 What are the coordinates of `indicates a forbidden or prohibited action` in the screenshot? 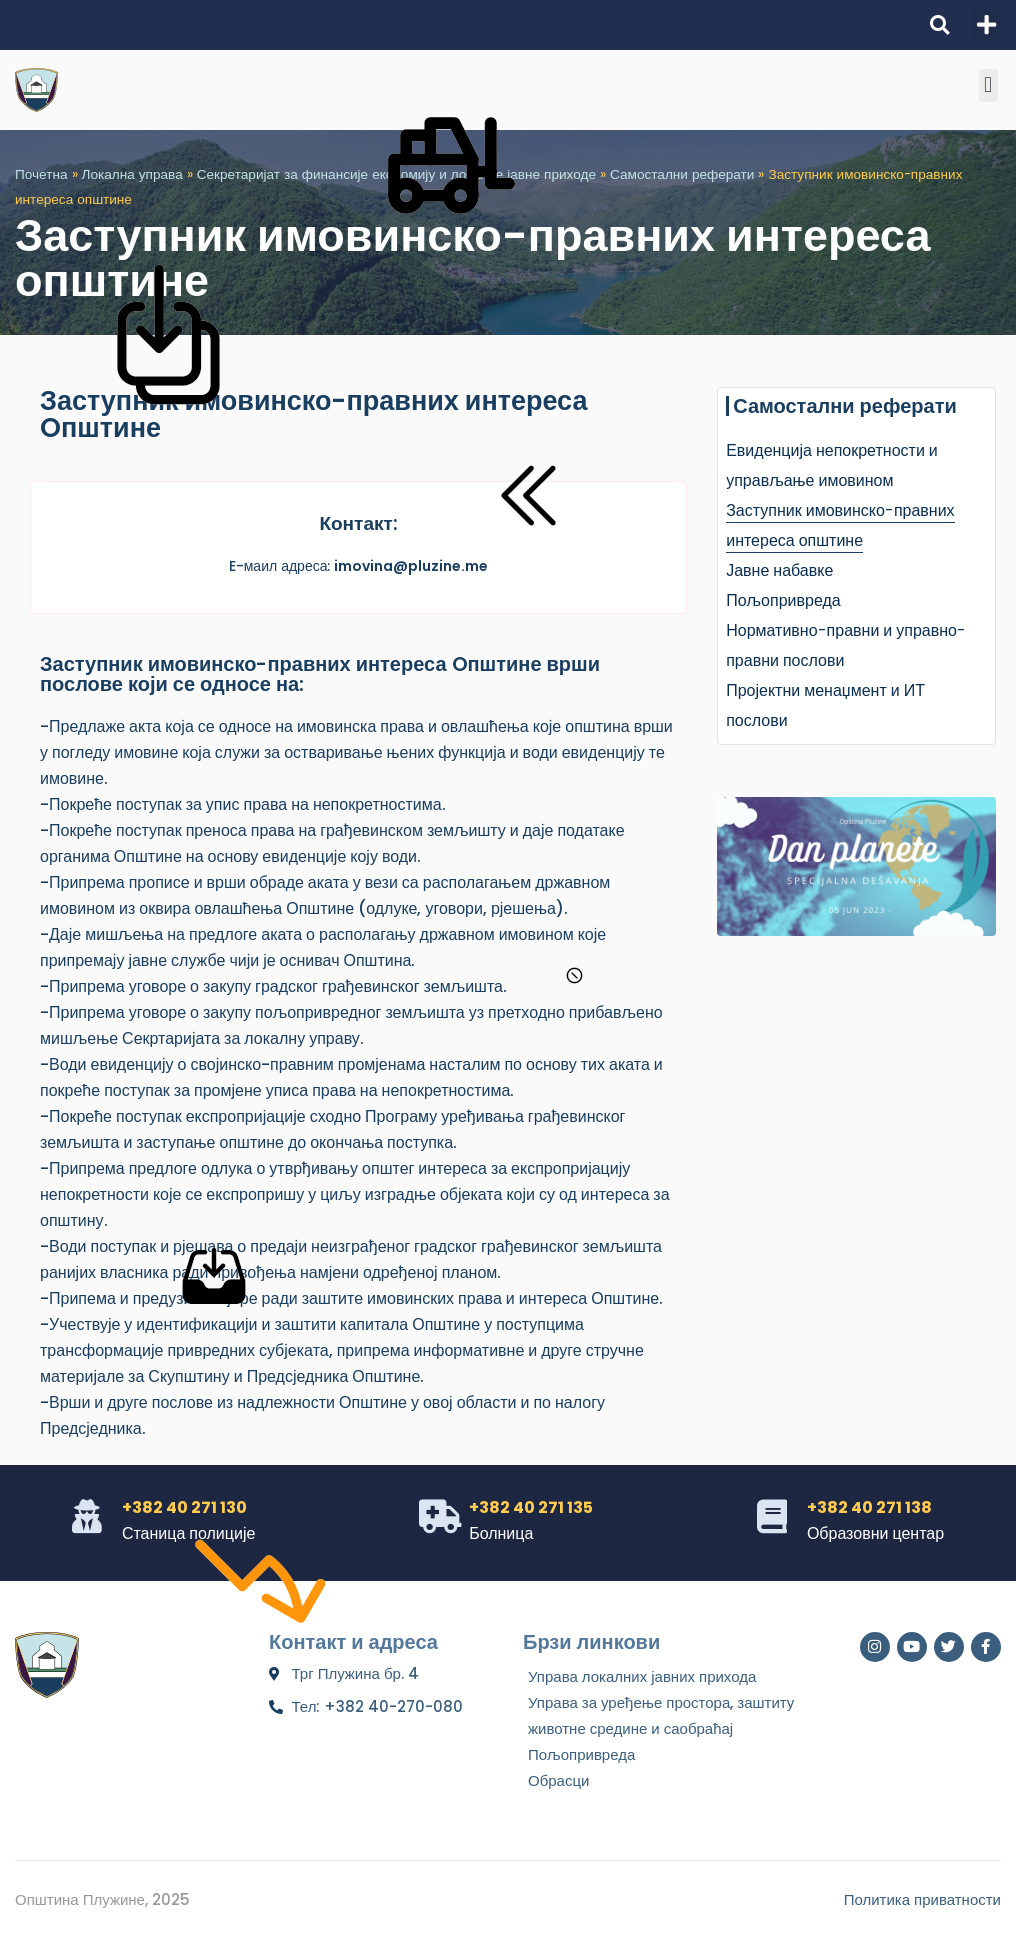 It's located at (574, 975).